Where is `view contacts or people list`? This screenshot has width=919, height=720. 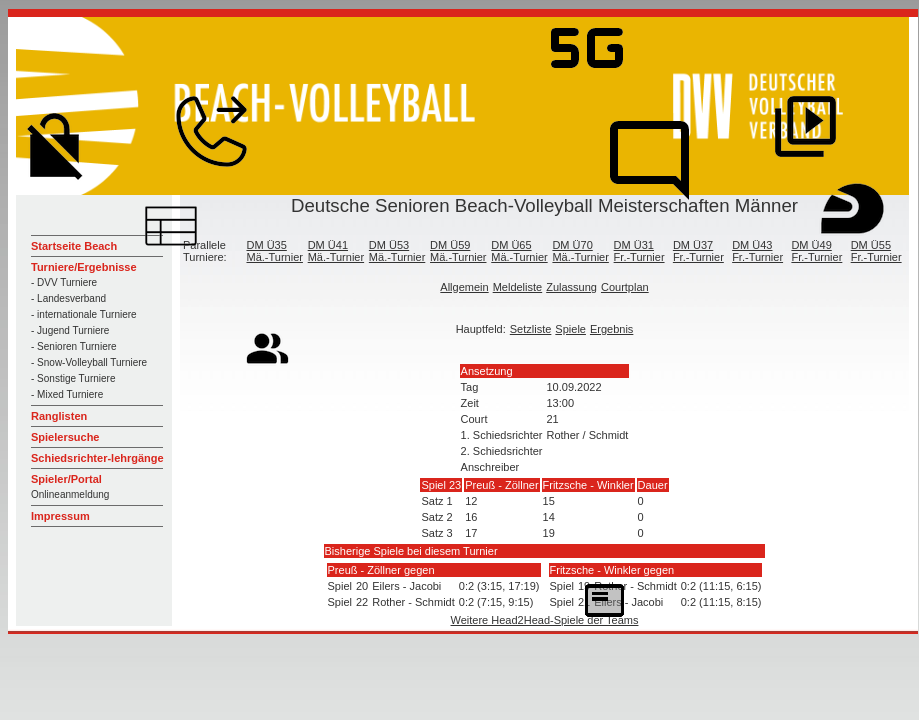 view contacts or people list is located at coordinates (267, 348).